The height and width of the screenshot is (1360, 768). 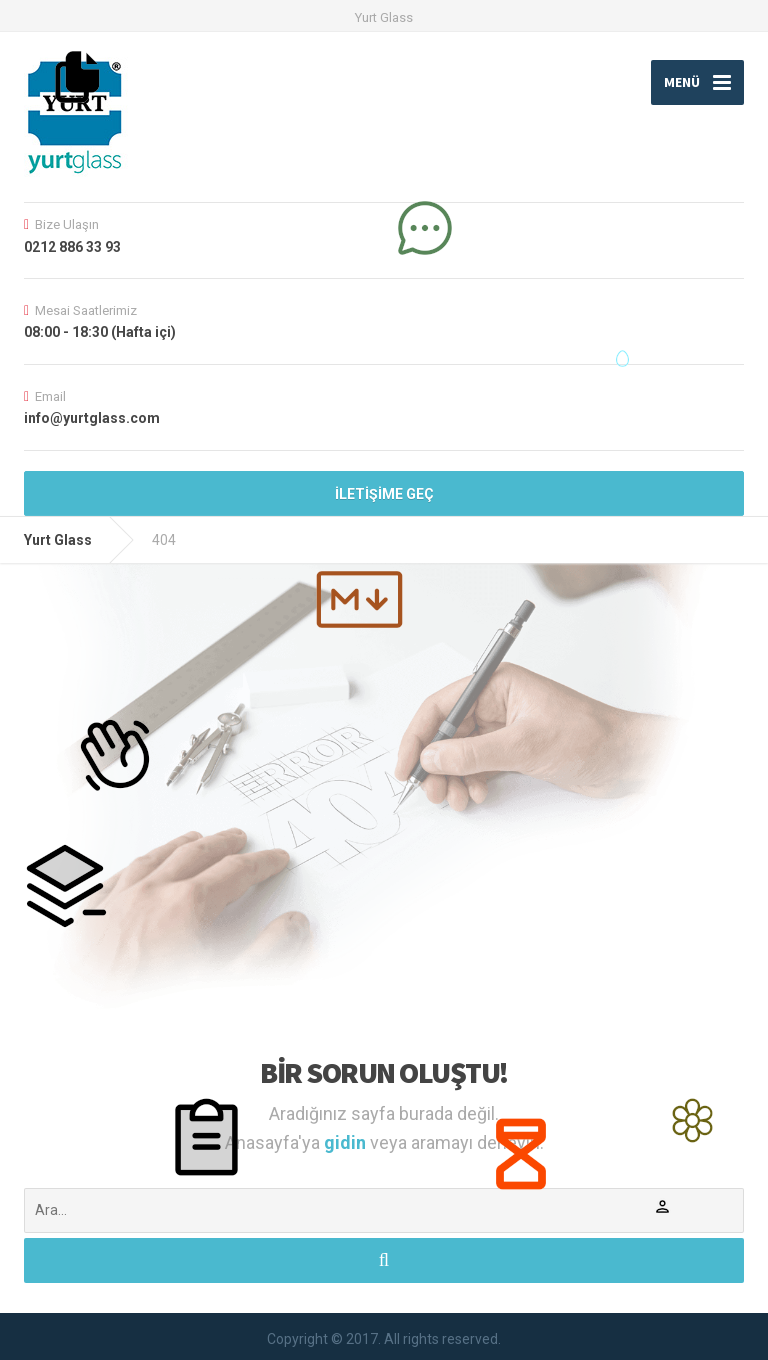 I want to click on indicates breakfast or food-related content, so click(x=622, y=358).